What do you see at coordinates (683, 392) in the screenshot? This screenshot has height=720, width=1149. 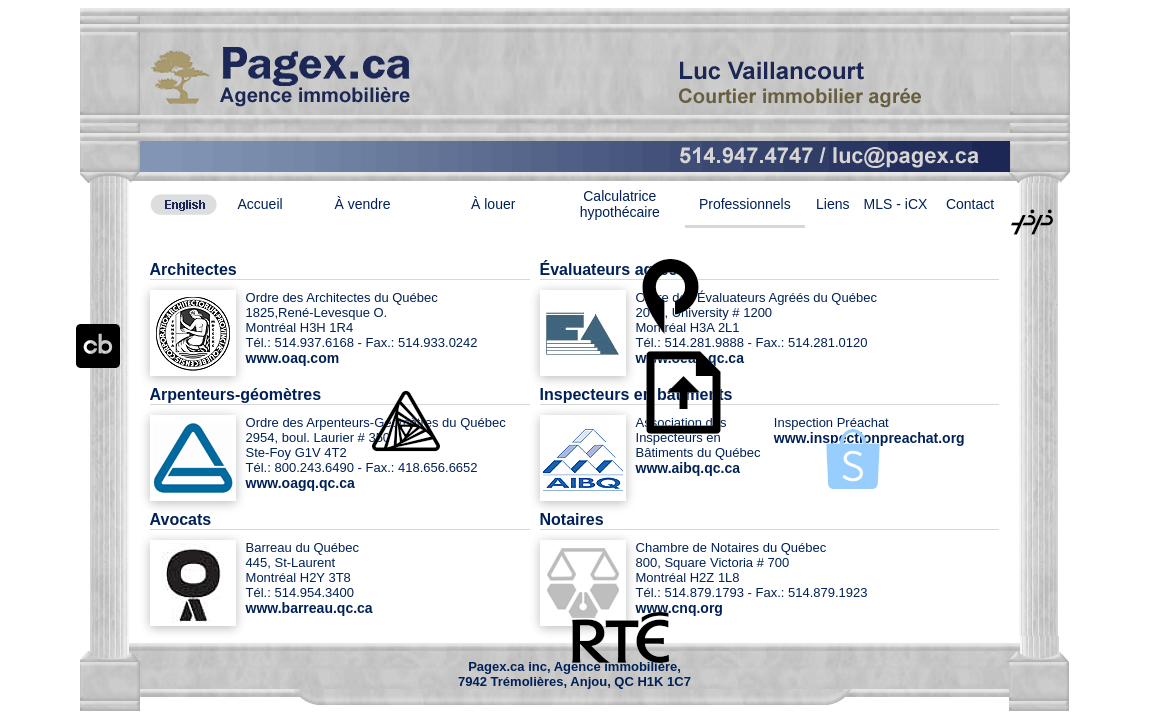 I see `upload a file or document` at bounding box center [683, 392].